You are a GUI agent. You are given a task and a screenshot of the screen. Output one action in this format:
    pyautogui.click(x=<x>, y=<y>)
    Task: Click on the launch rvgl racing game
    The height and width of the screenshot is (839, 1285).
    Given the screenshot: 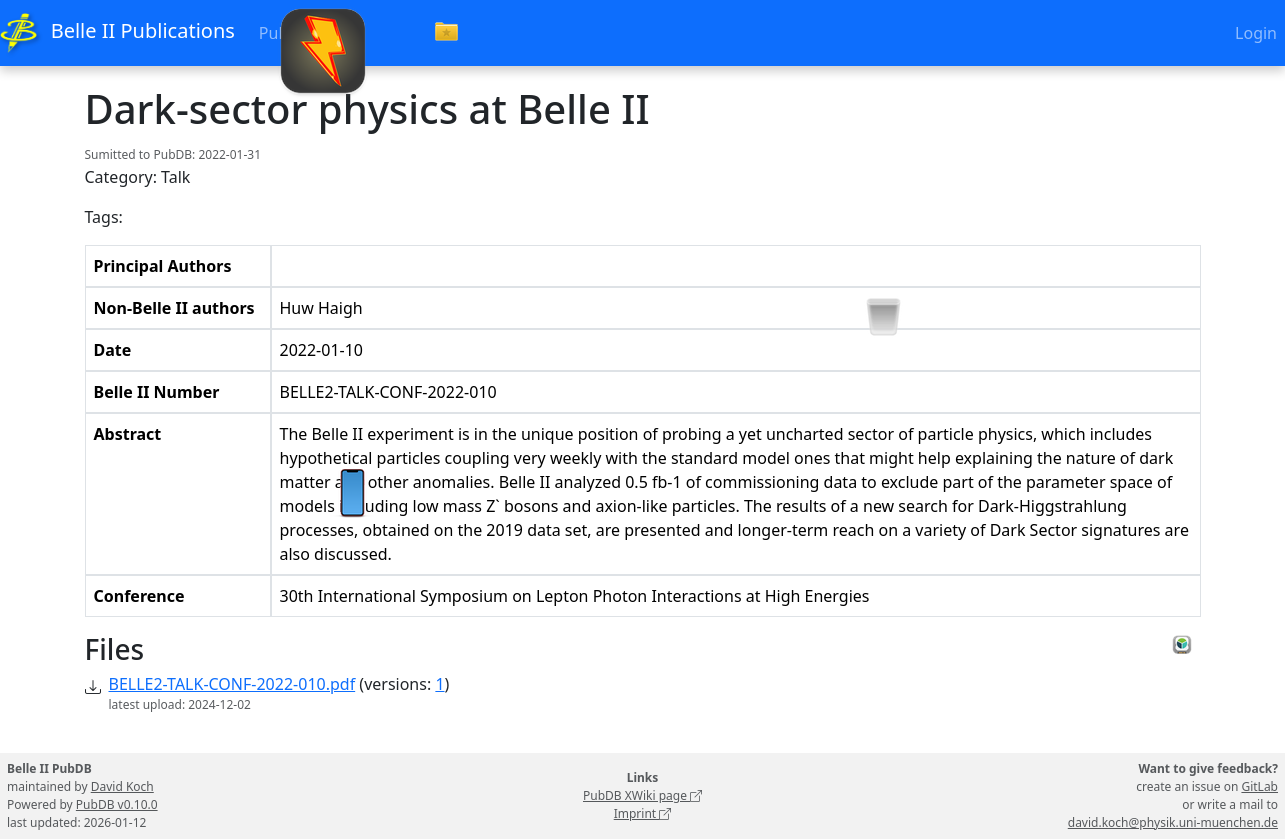 What is the action you would take?
    pyautogui.click(x=323, y=51)
    